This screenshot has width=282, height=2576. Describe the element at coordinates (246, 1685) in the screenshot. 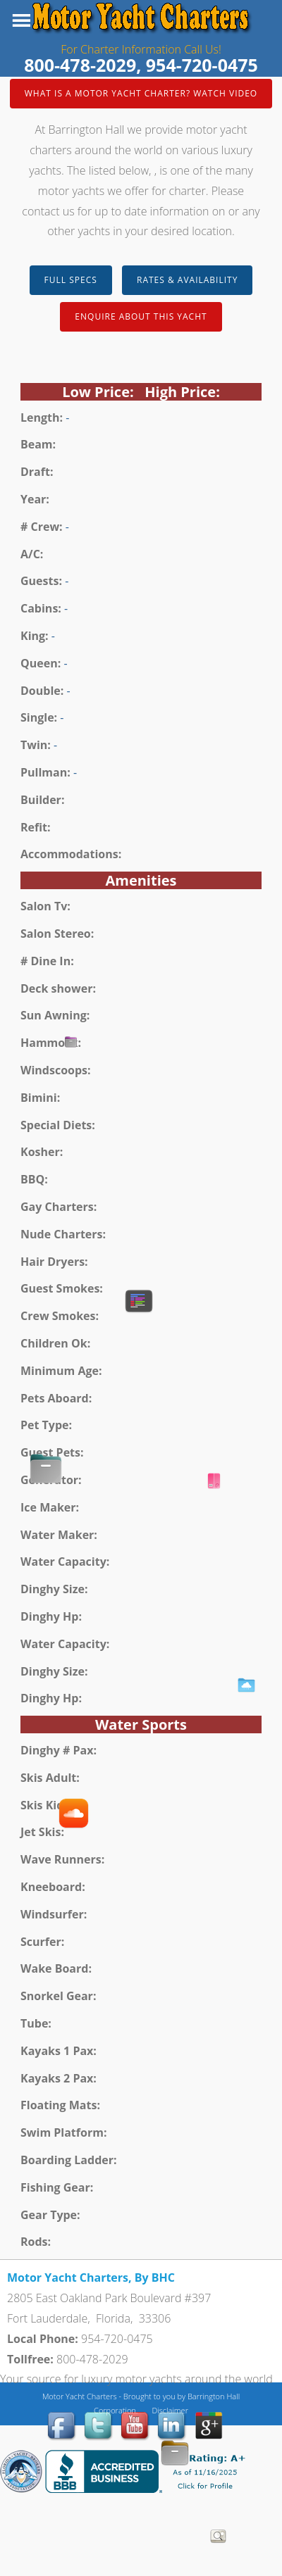

I see `access cloud storage or remote file connections` at that location.